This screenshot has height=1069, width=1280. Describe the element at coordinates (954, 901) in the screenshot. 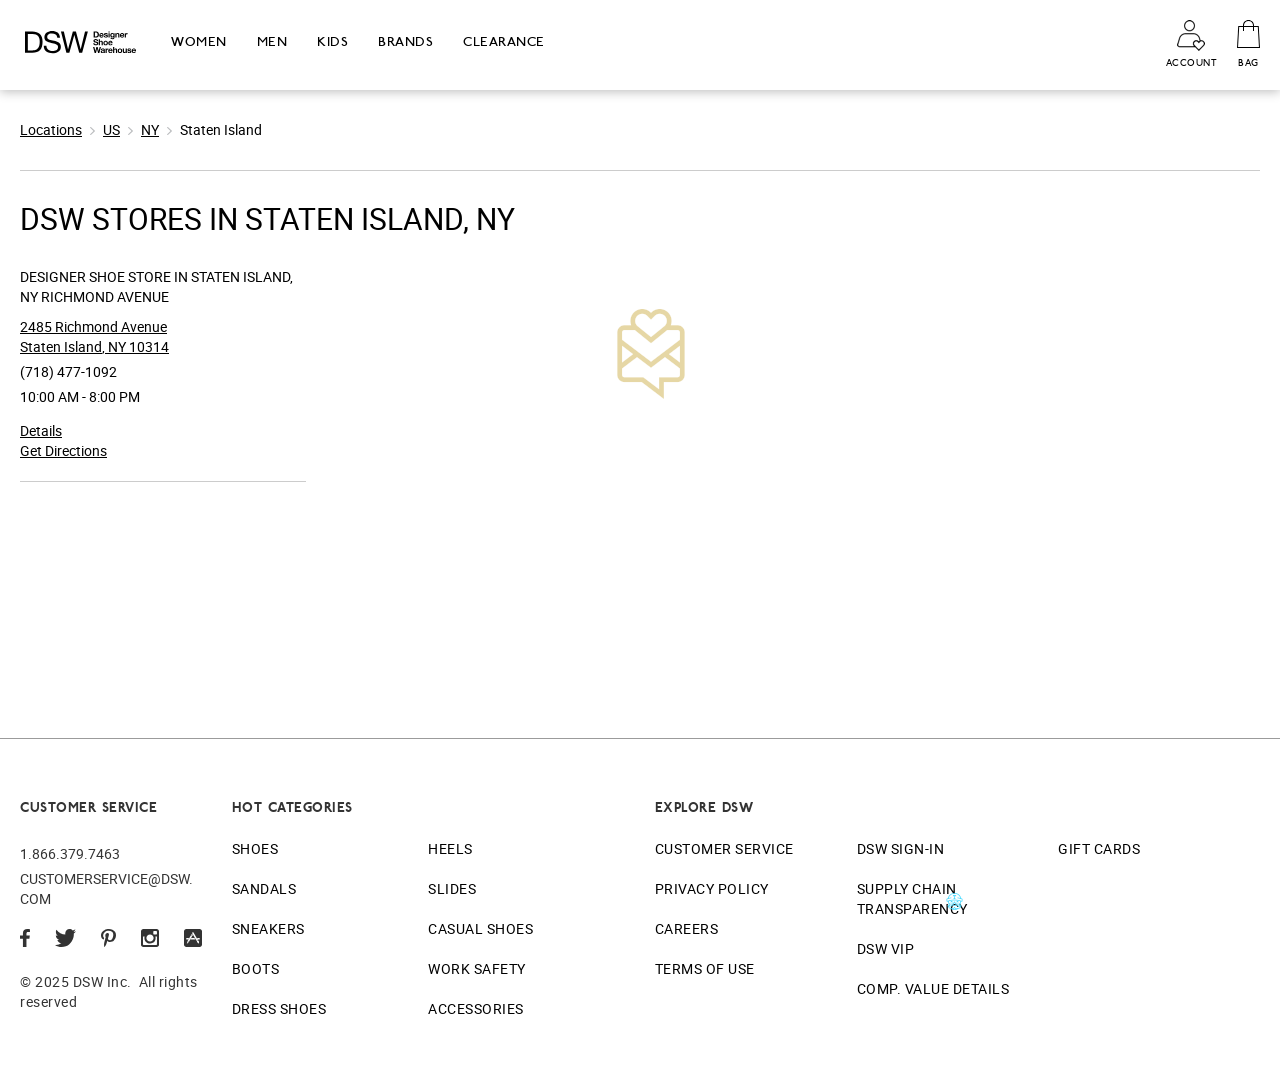

I see `link to Travis CI continuous integration service` at that location.